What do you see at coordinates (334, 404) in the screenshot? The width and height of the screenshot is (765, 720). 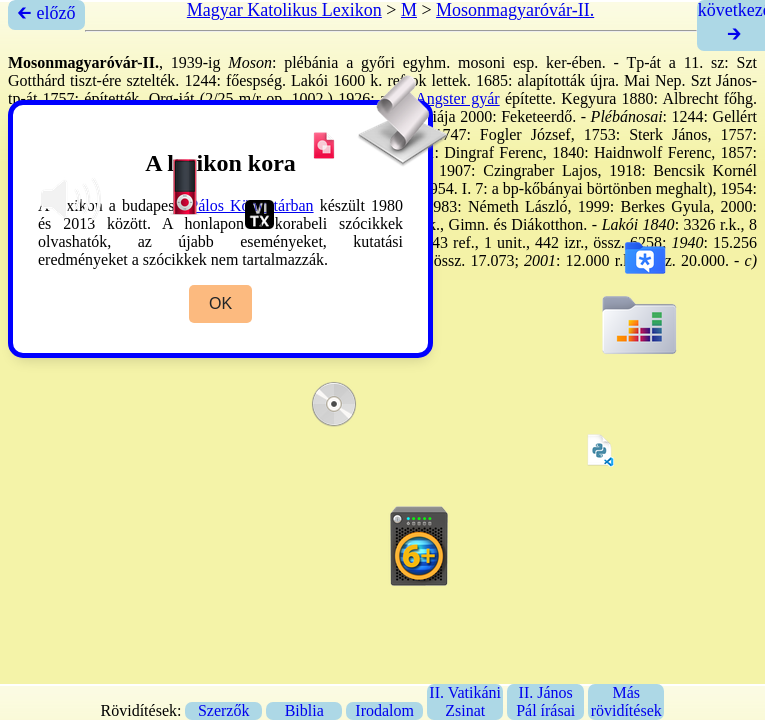 I see `indicates a DVD+R disc drive or media` at bounding box center [334, 404].